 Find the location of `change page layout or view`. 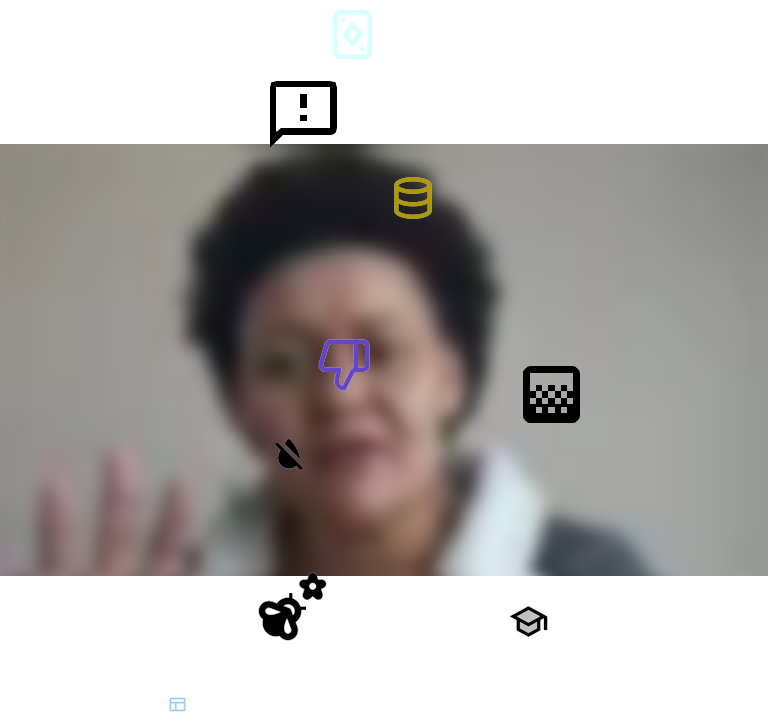

change page layout or view is located at coordinates (177, 704).